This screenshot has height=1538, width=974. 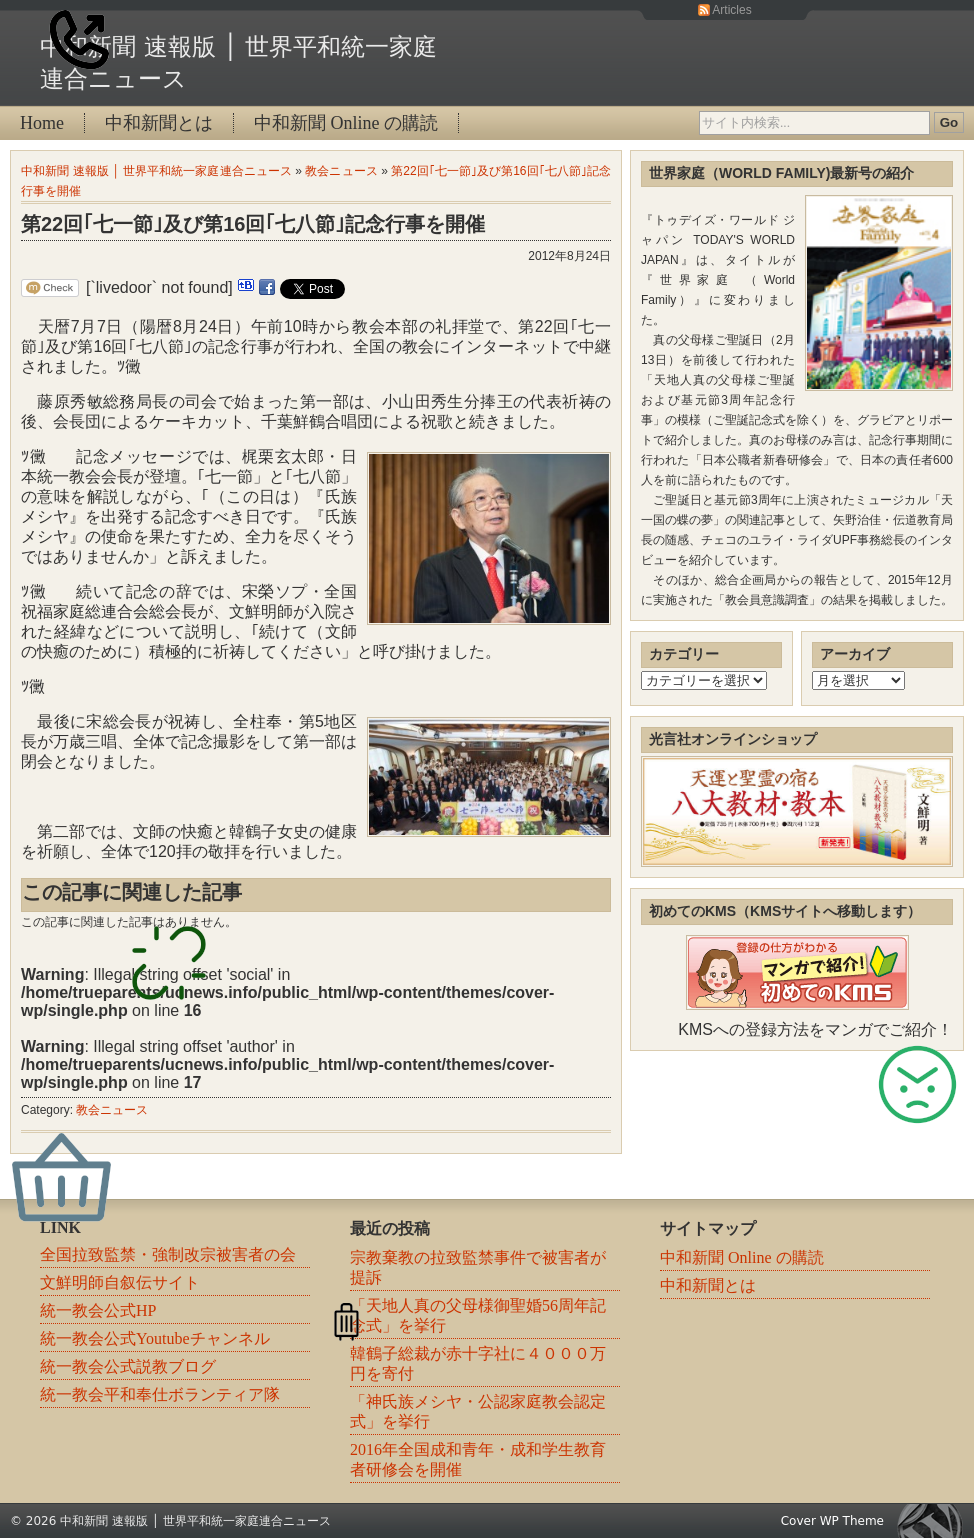 What do you see at coordinates (61, 1182) in the screenshot?
I see `view shopping basket` at bounding box center [61, 1182].